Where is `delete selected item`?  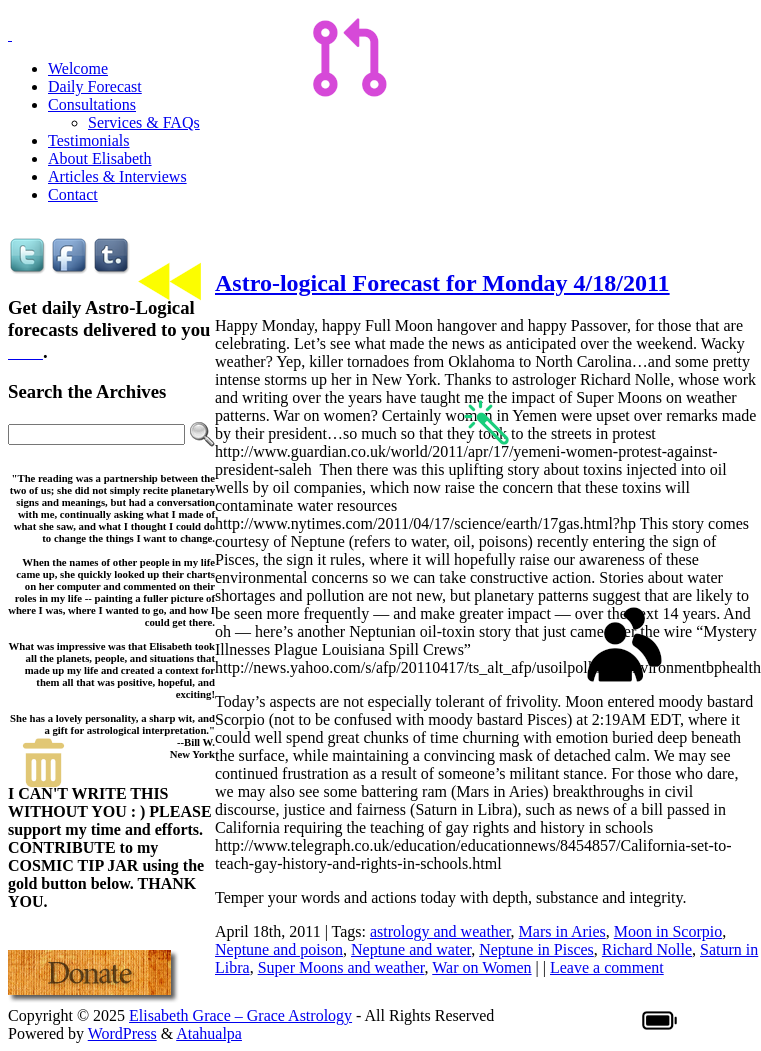 delete selected item is located at coordinates (43, 763).